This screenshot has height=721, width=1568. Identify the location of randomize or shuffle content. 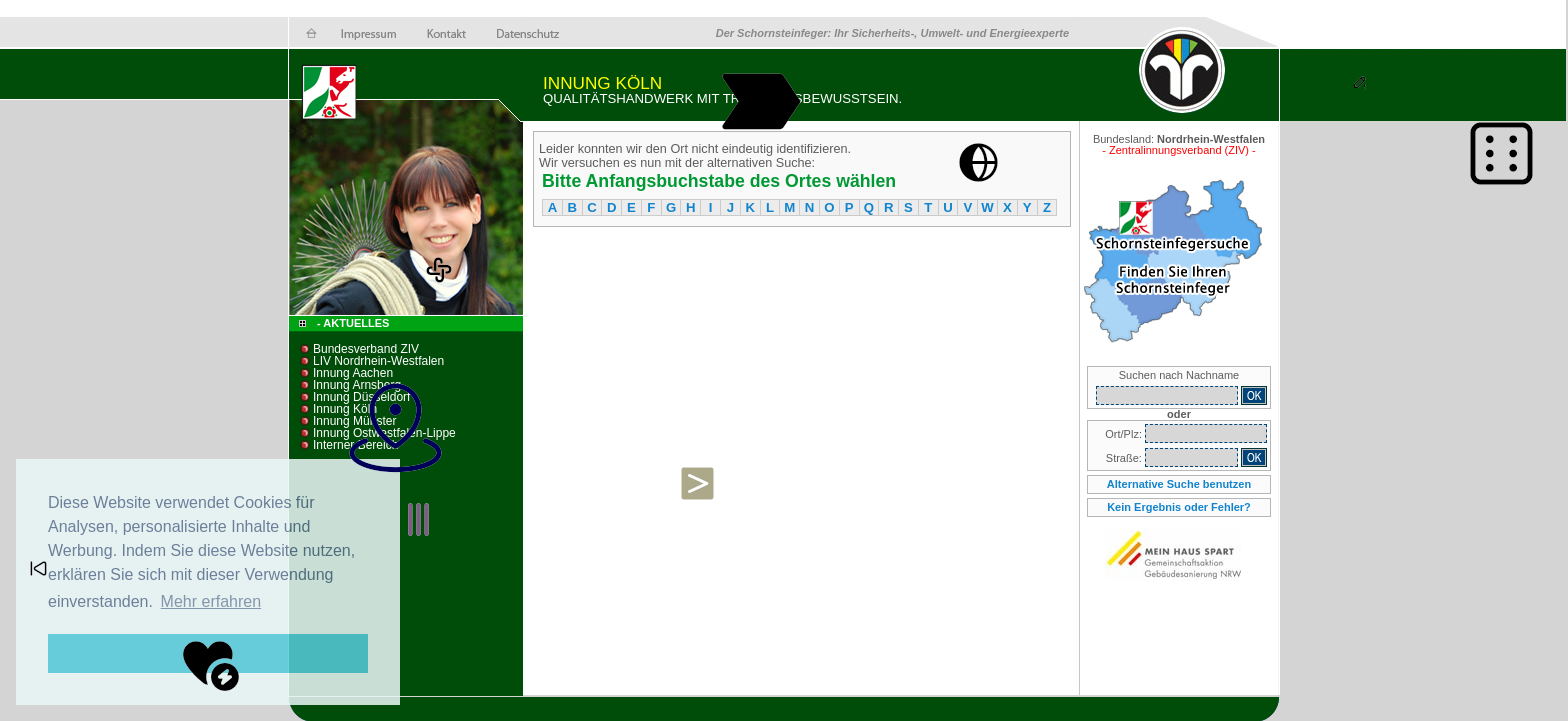
(1501, 153).